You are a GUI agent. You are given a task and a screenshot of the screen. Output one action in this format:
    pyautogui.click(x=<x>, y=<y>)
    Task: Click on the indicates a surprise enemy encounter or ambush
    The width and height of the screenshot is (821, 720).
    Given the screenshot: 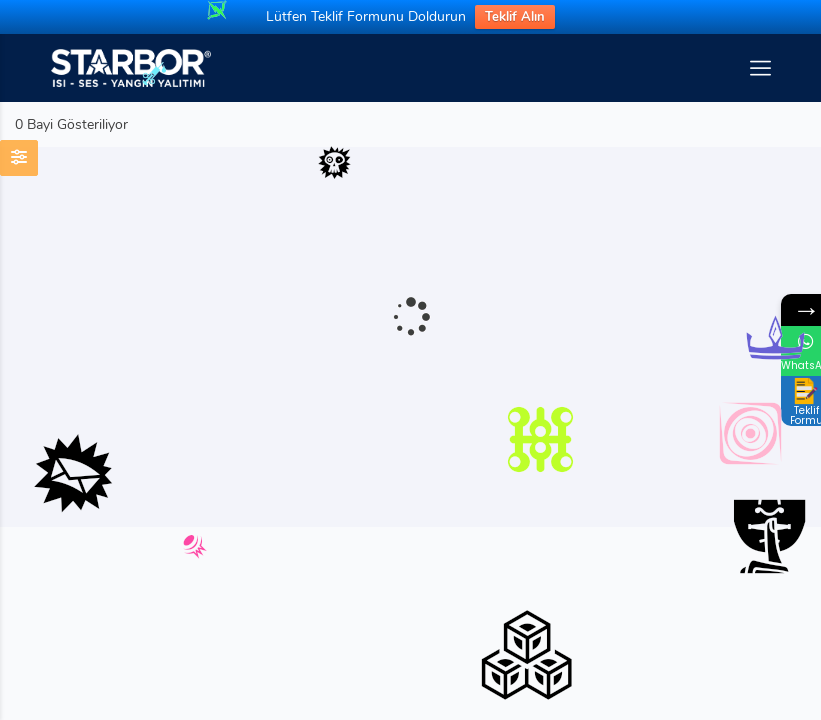 What is the action you would take?
    pyautogui.click(x=334, y=162)
    